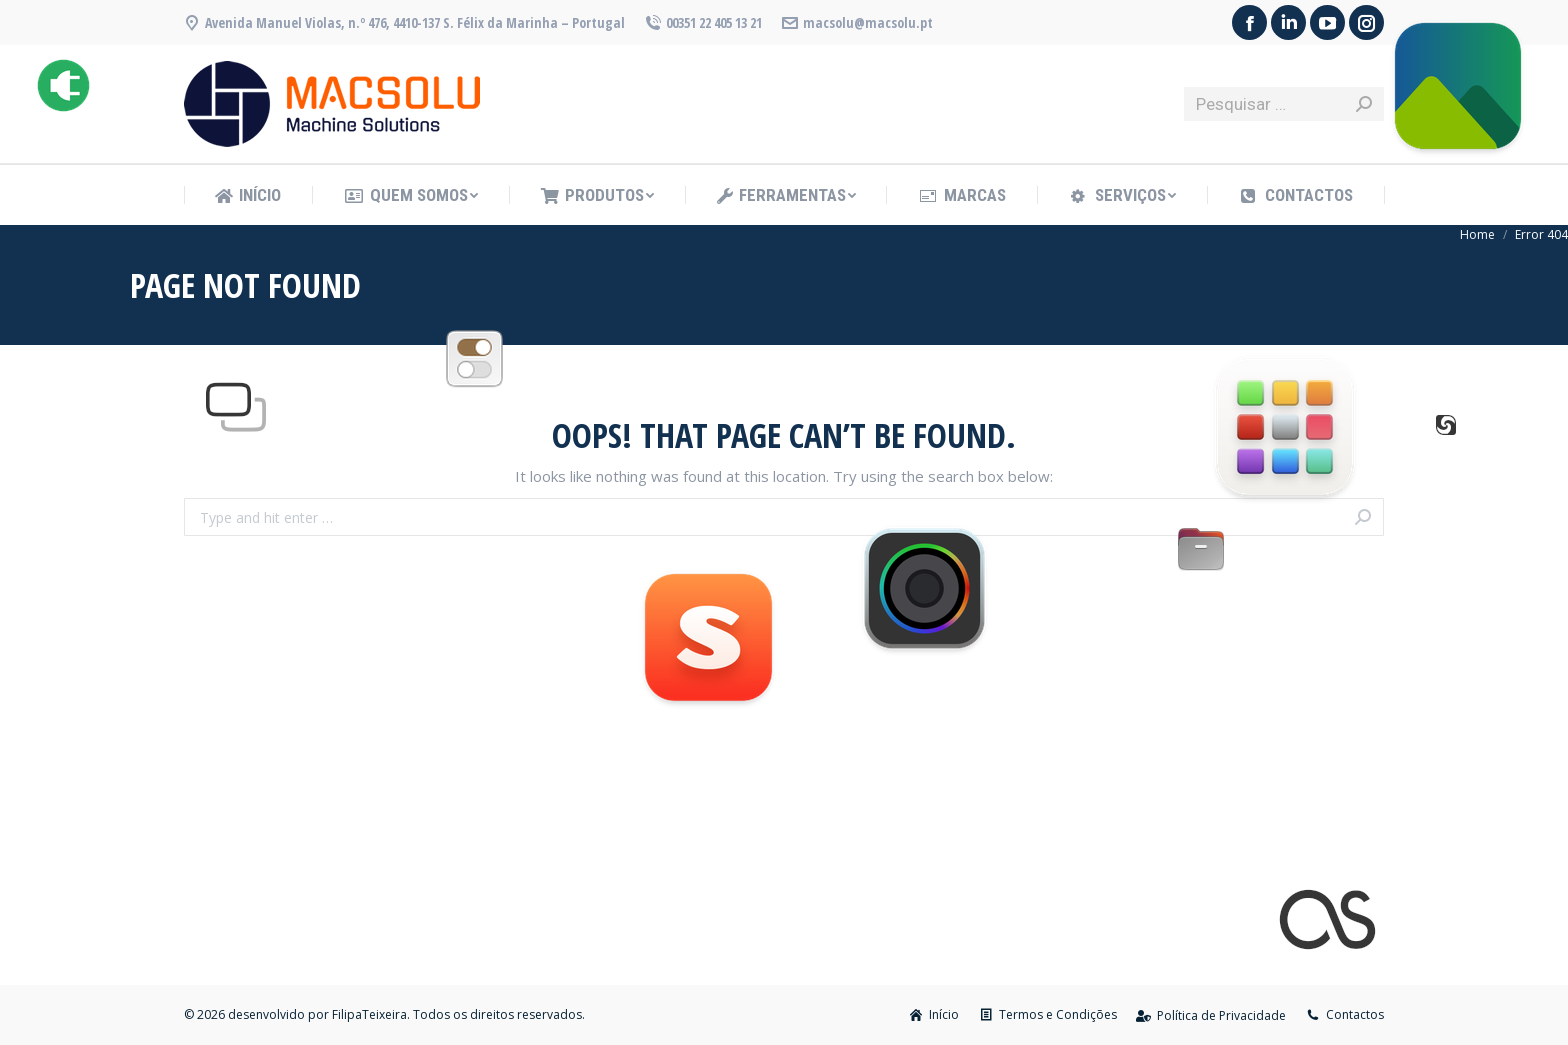  I want to click on open DaVinci Resolve color grading panels, so click(924, 588).